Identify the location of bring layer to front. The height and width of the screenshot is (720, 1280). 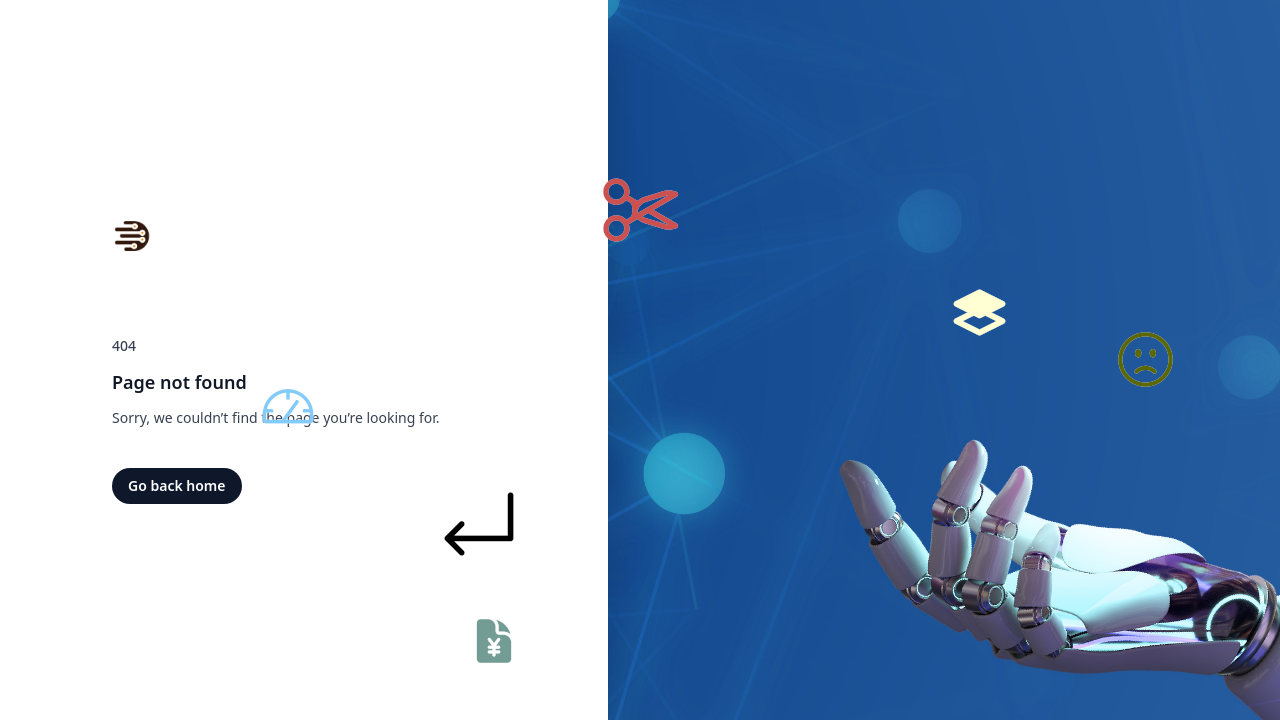
(979, 312).